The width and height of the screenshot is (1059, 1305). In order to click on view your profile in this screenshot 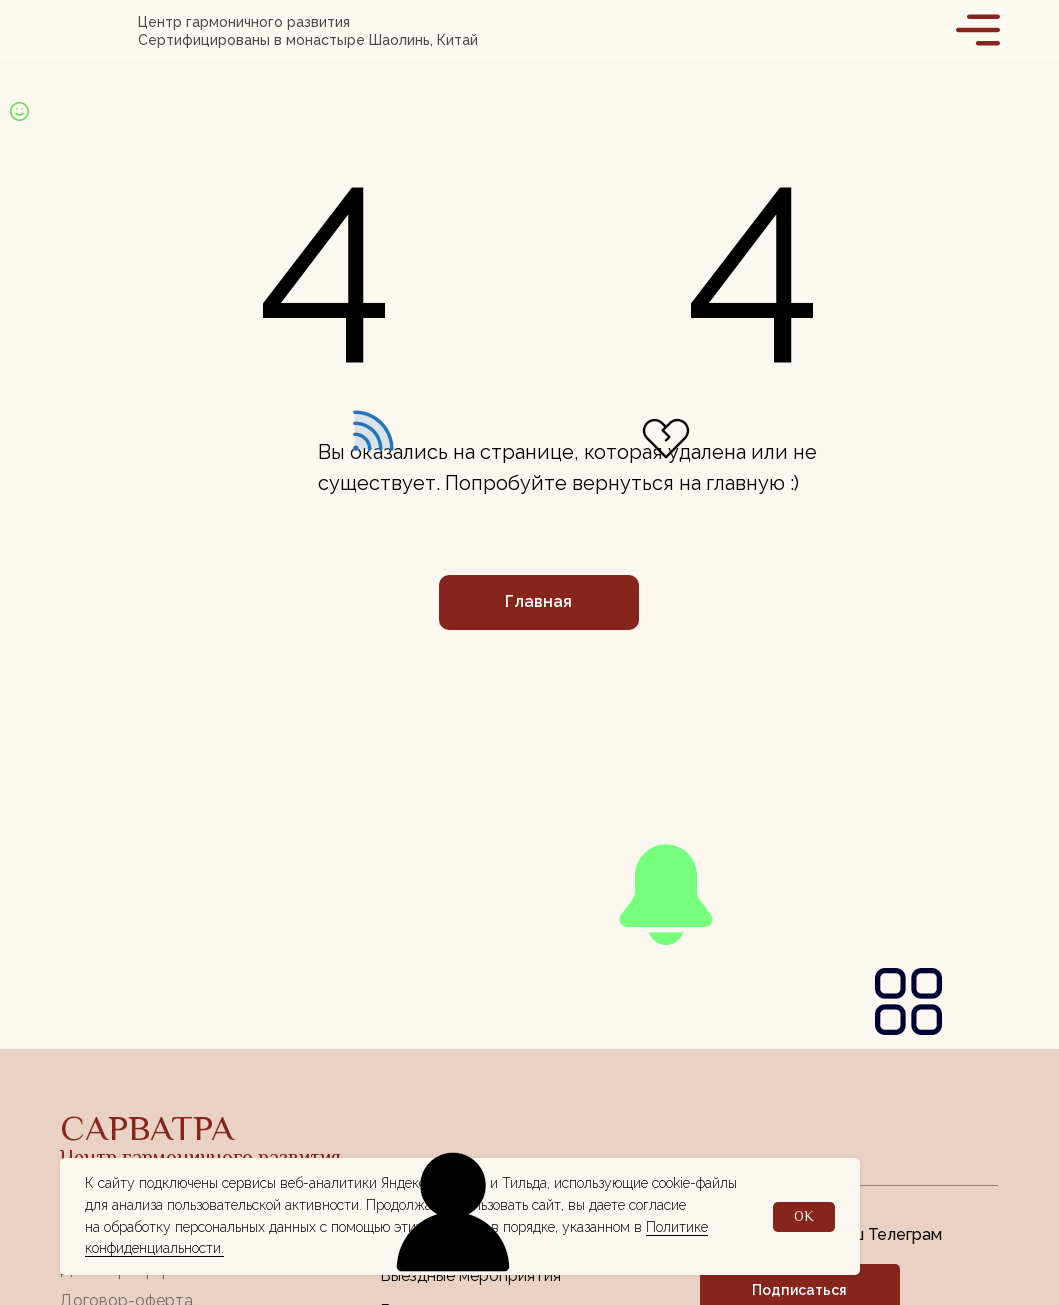, I will do `click(453, 1212)`.